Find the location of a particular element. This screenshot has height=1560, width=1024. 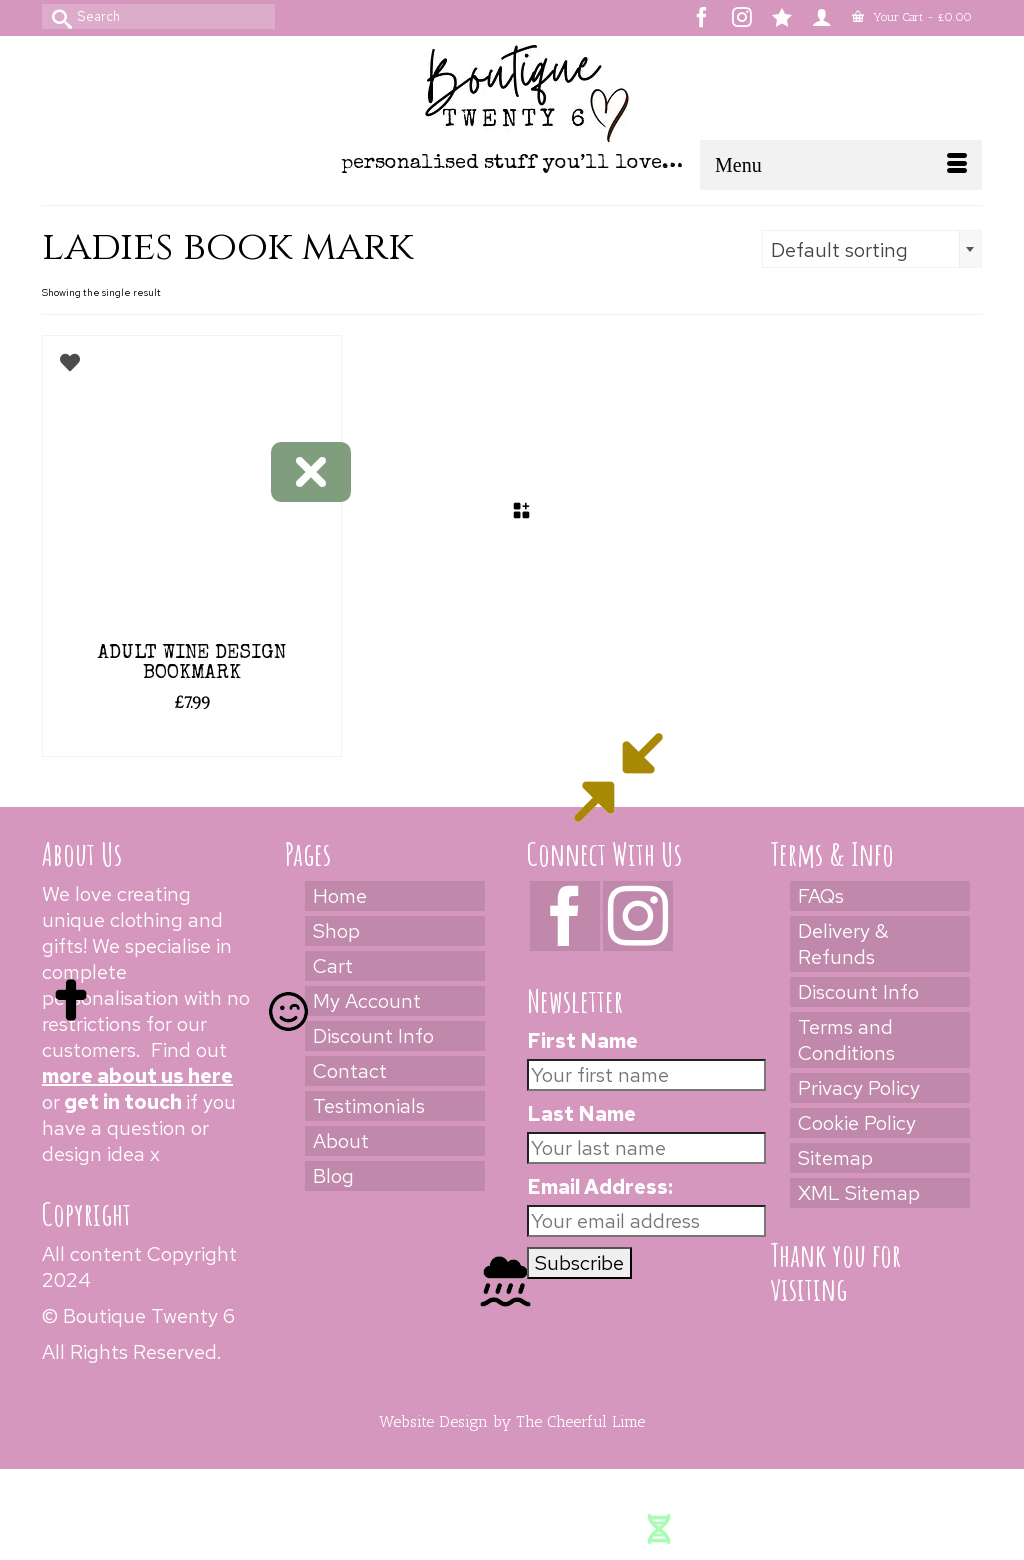

insert a winking emoji or emoticon is located at coordinates (288, 1011).